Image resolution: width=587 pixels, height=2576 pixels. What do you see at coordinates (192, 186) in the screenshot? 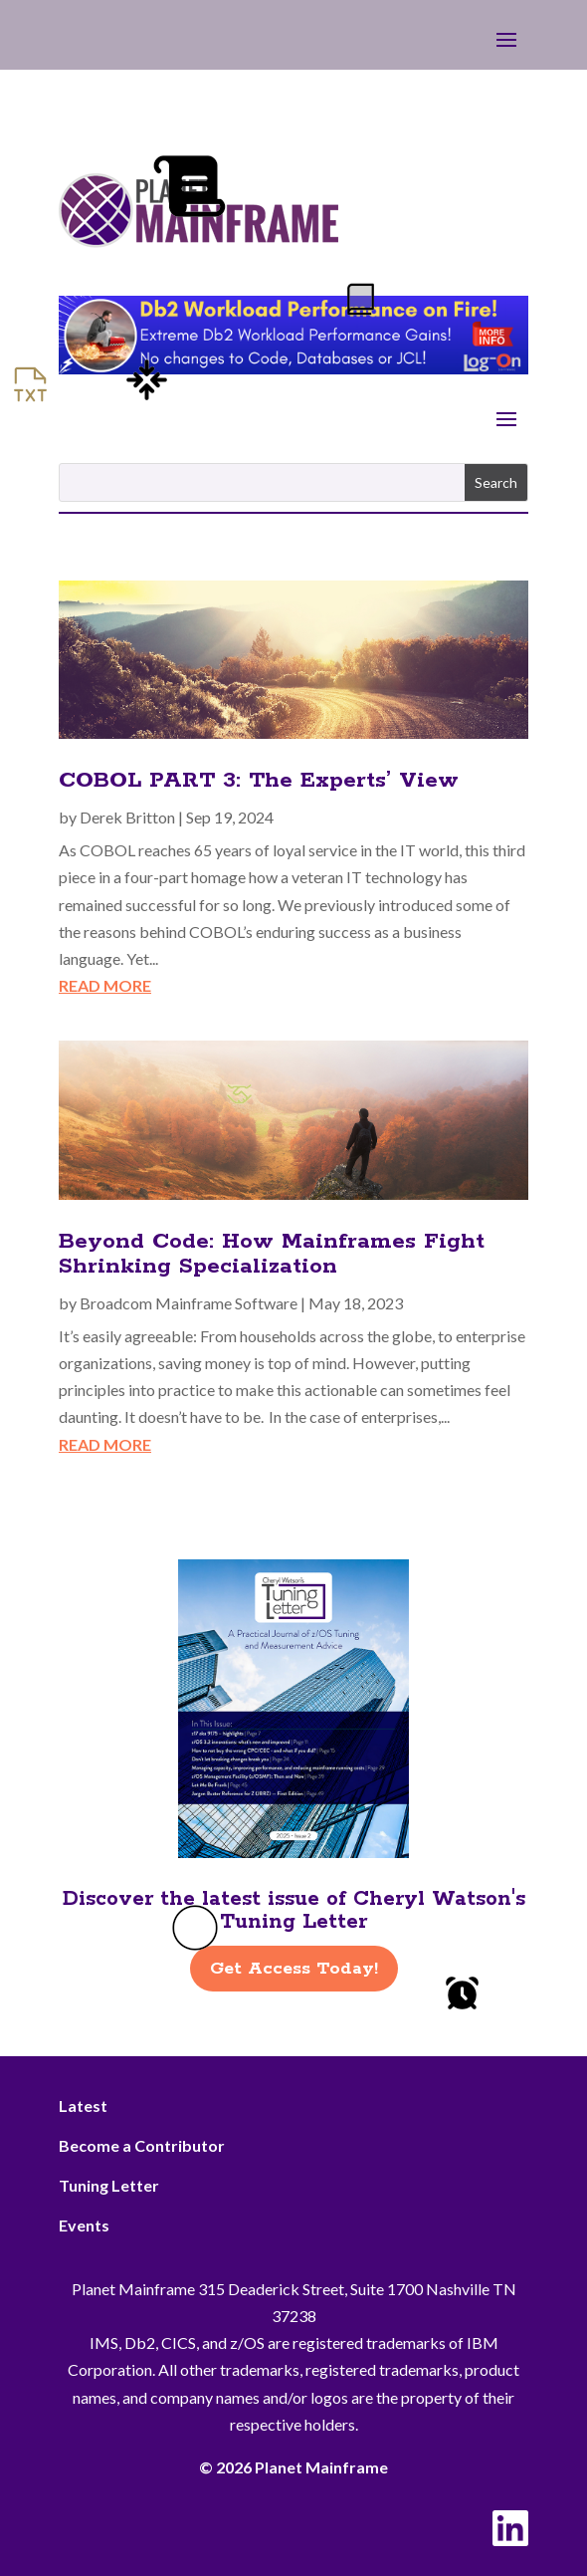
I see `view terms and conditions or legal documents` at bounding box center [192, 186].